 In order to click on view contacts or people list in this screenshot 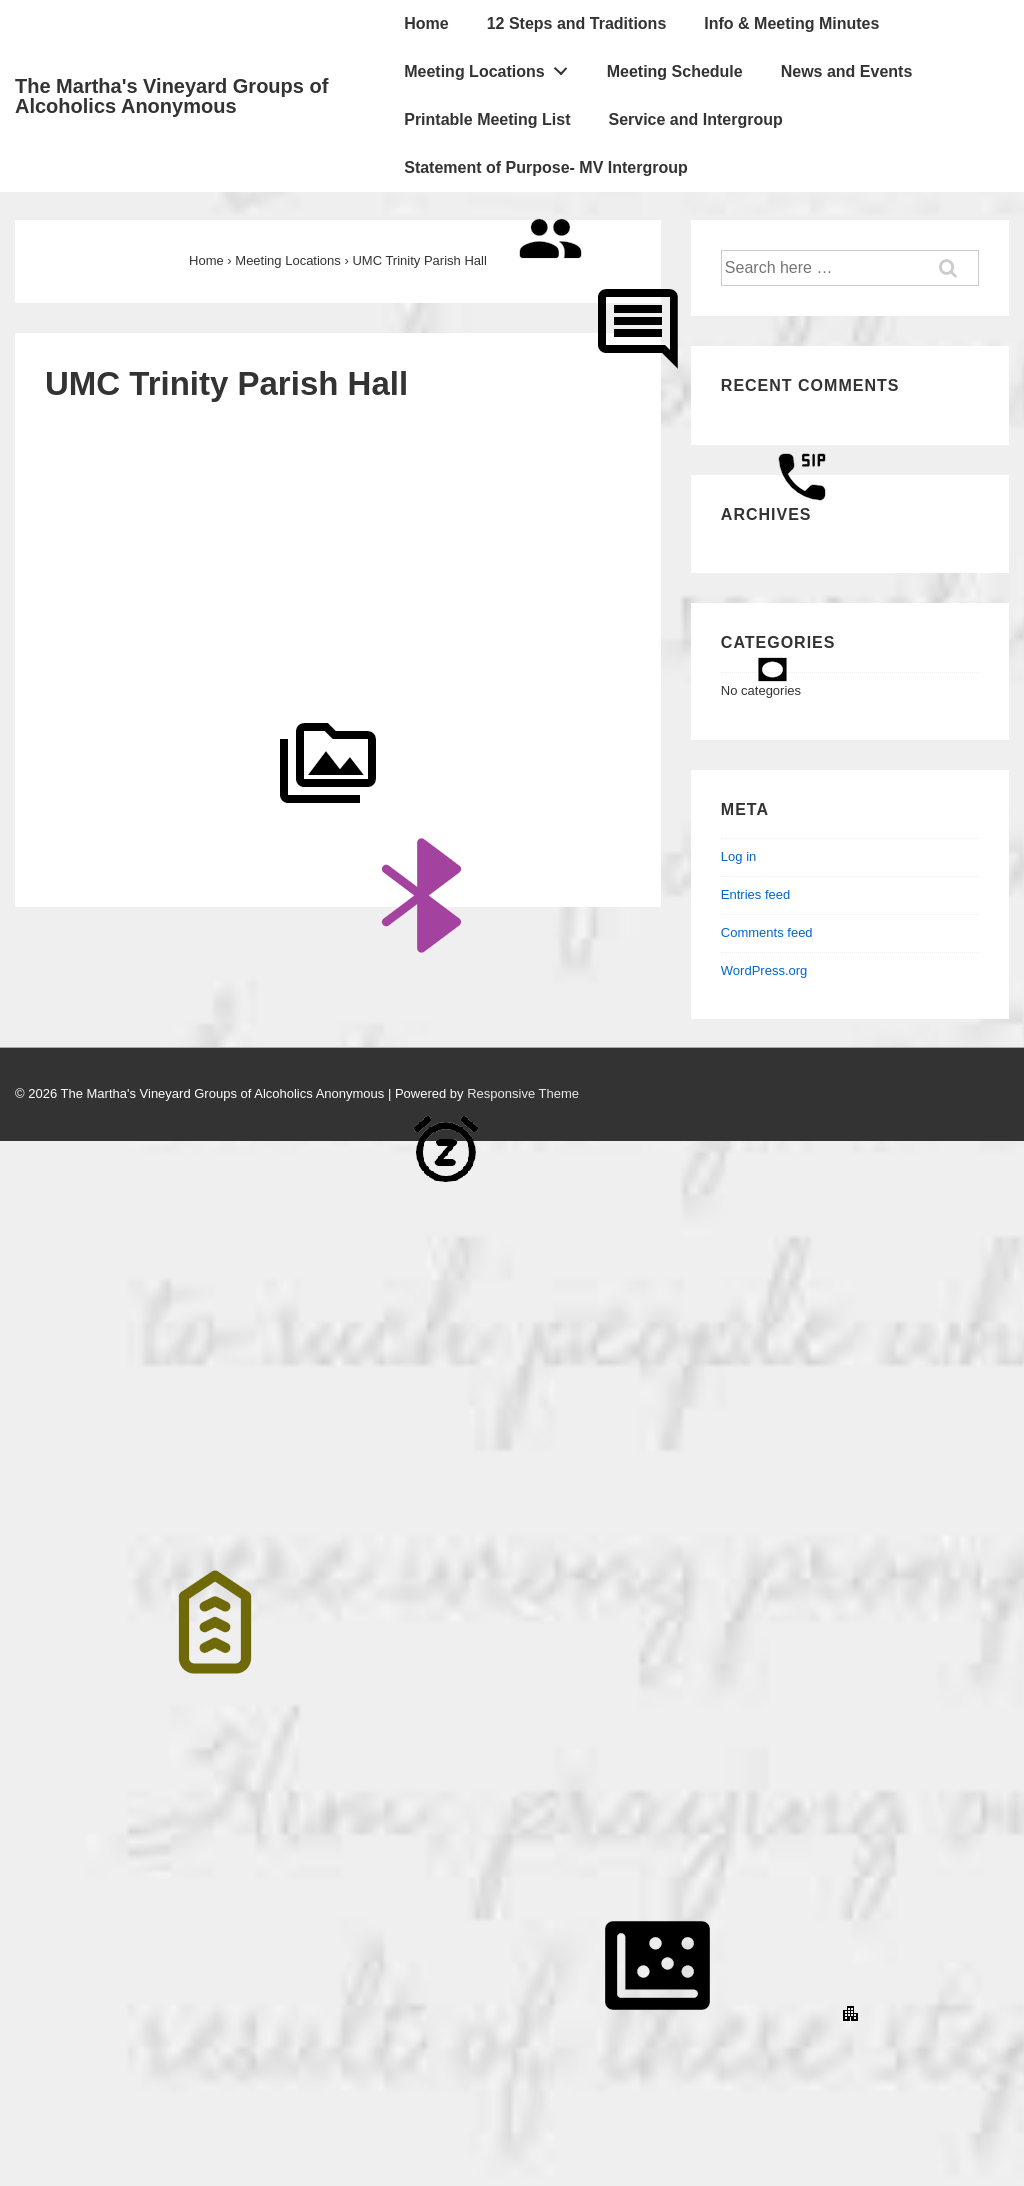, I will do `click(550, 238)`.